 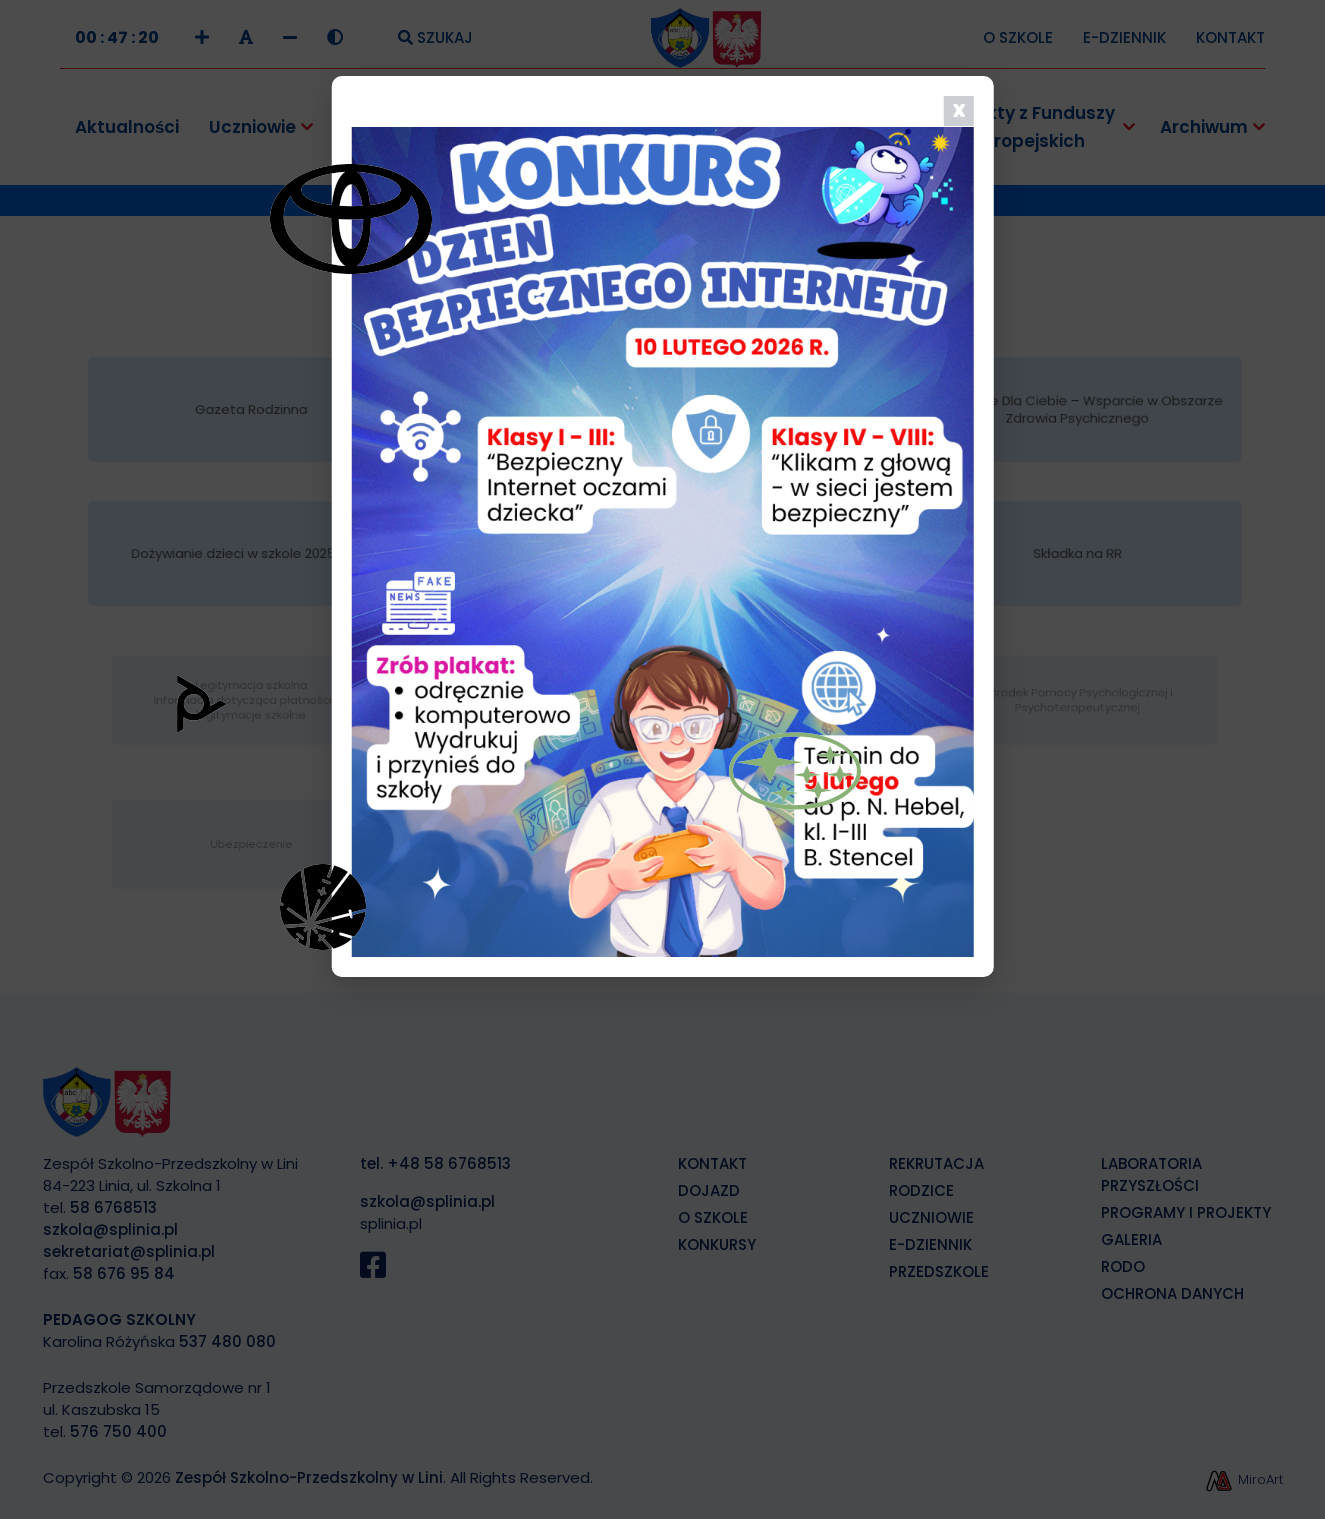 What do you see at coordinates (202, 704) in the screenshot?
I see `poly brand logo` at bounding box center [202, 704].